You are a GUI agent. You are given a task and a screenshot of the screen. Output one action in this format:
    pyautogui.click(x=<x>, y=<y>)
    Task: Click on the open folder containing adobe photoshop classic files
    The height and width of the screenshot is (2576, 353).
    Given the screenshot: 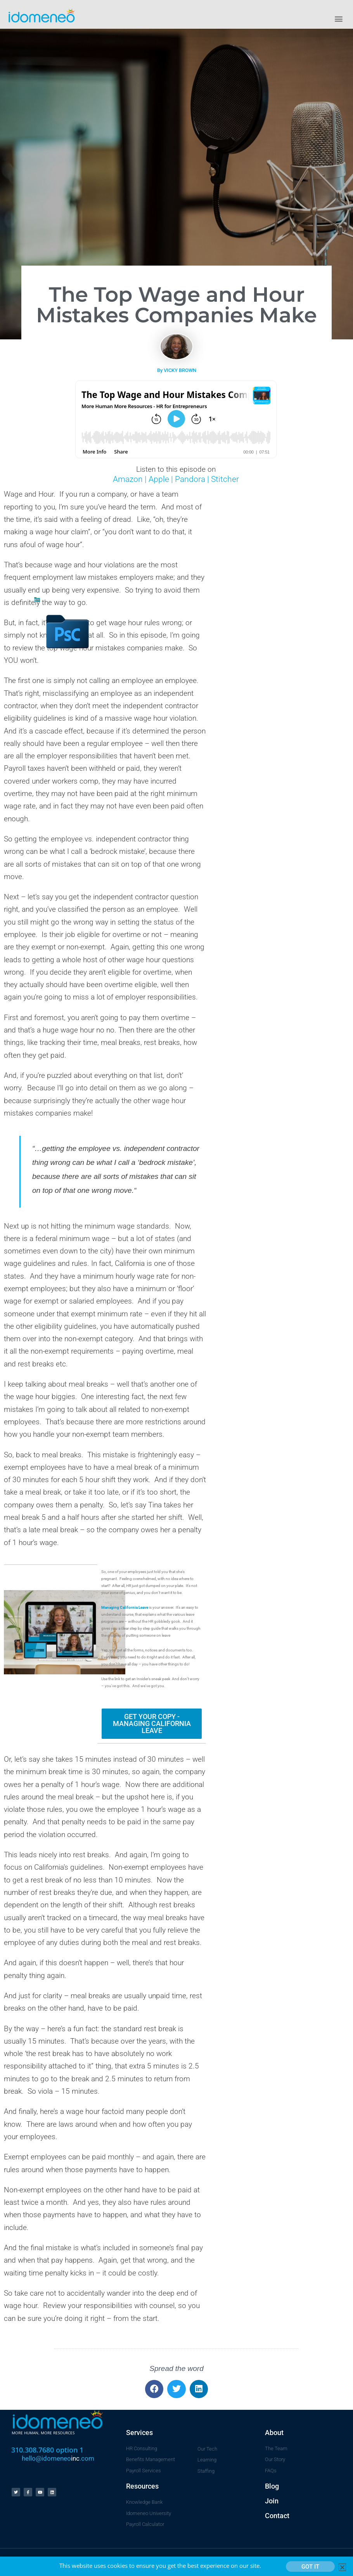 What is the action you would take?
    pyautogui.click(x=67, y=633)
    